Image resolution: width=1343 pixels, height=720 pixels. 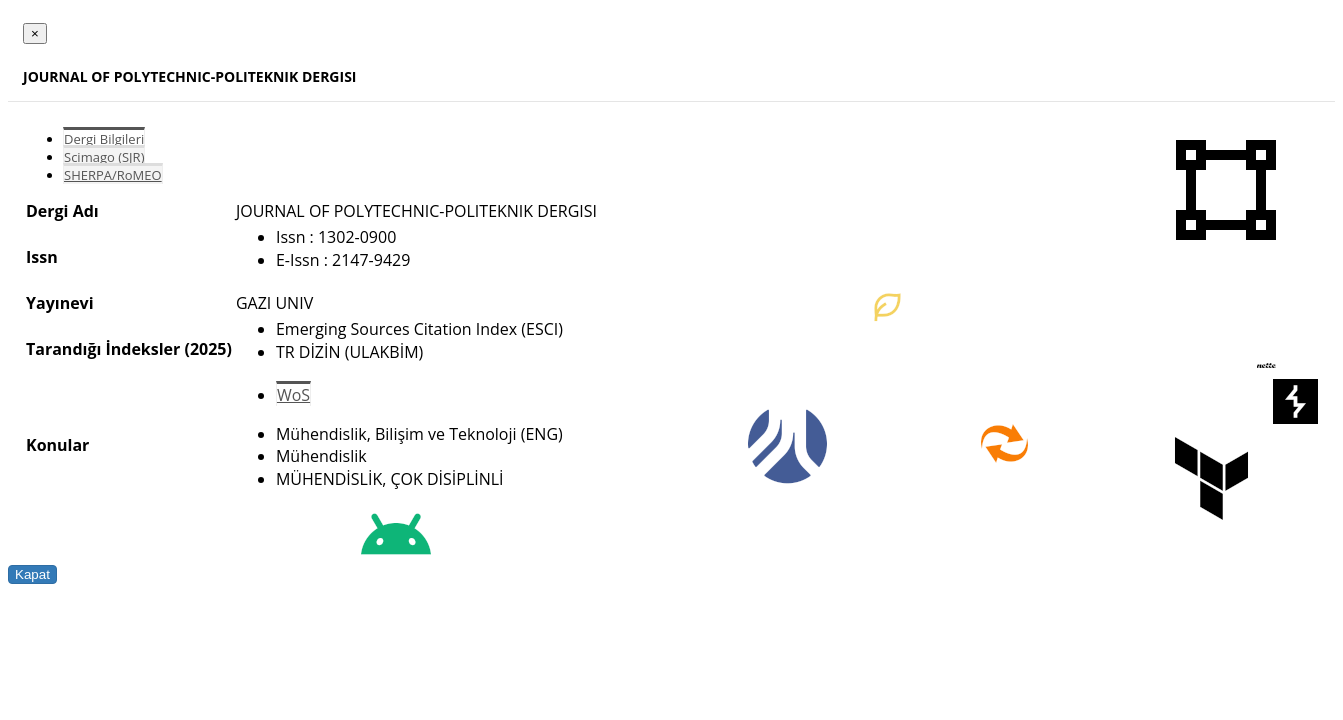 I want to click on HashiCorp Terraform branding or logo, so click(x=1211, y=478).